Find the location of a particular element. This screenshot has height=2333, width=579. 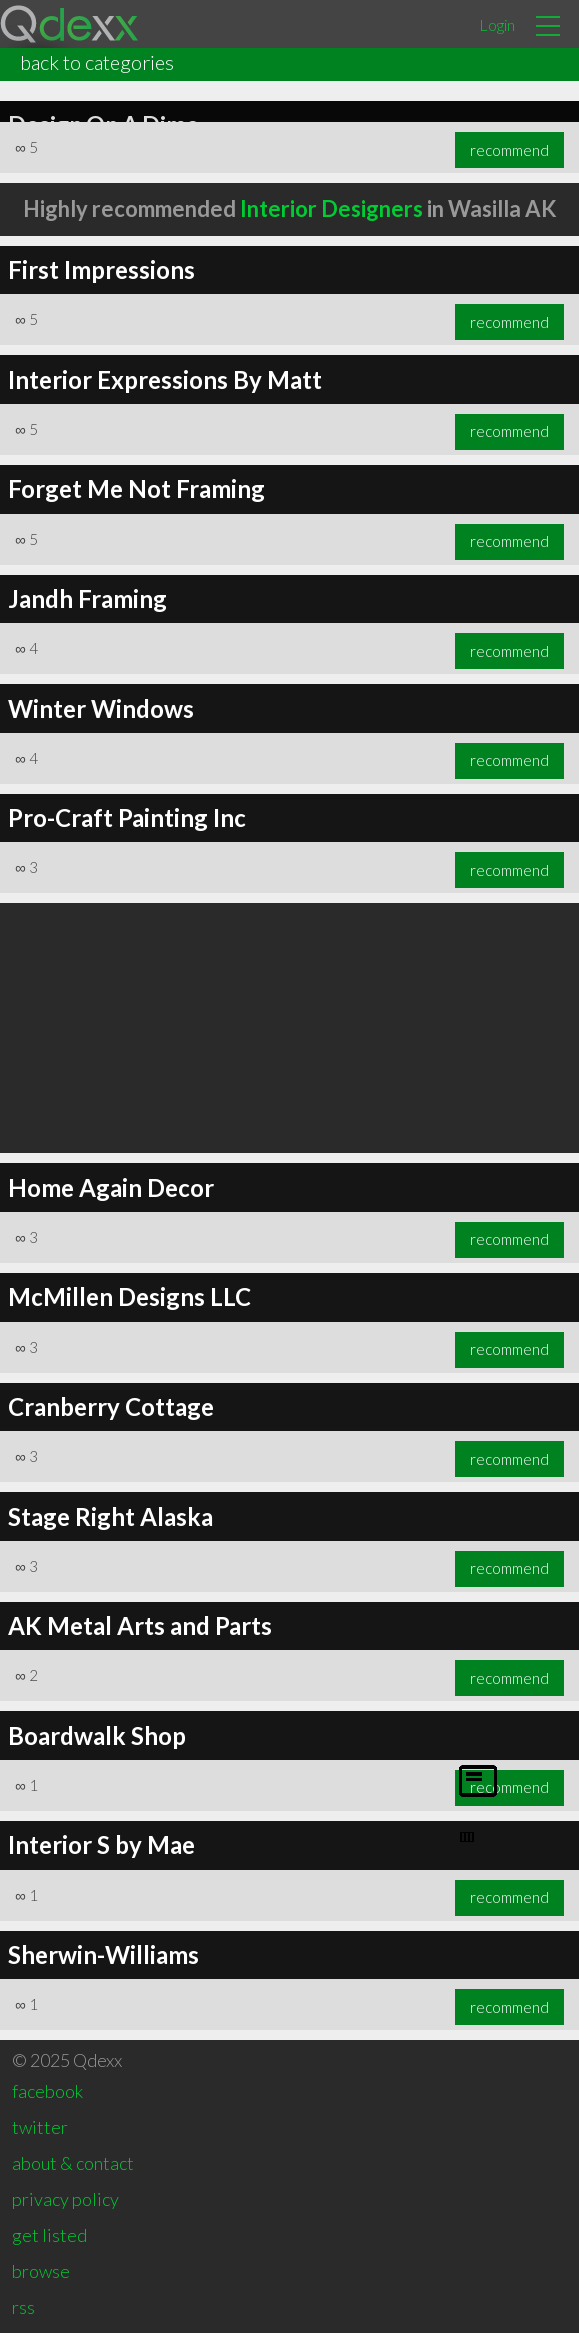

view featured playlist is located at coordinates (478, 1781).